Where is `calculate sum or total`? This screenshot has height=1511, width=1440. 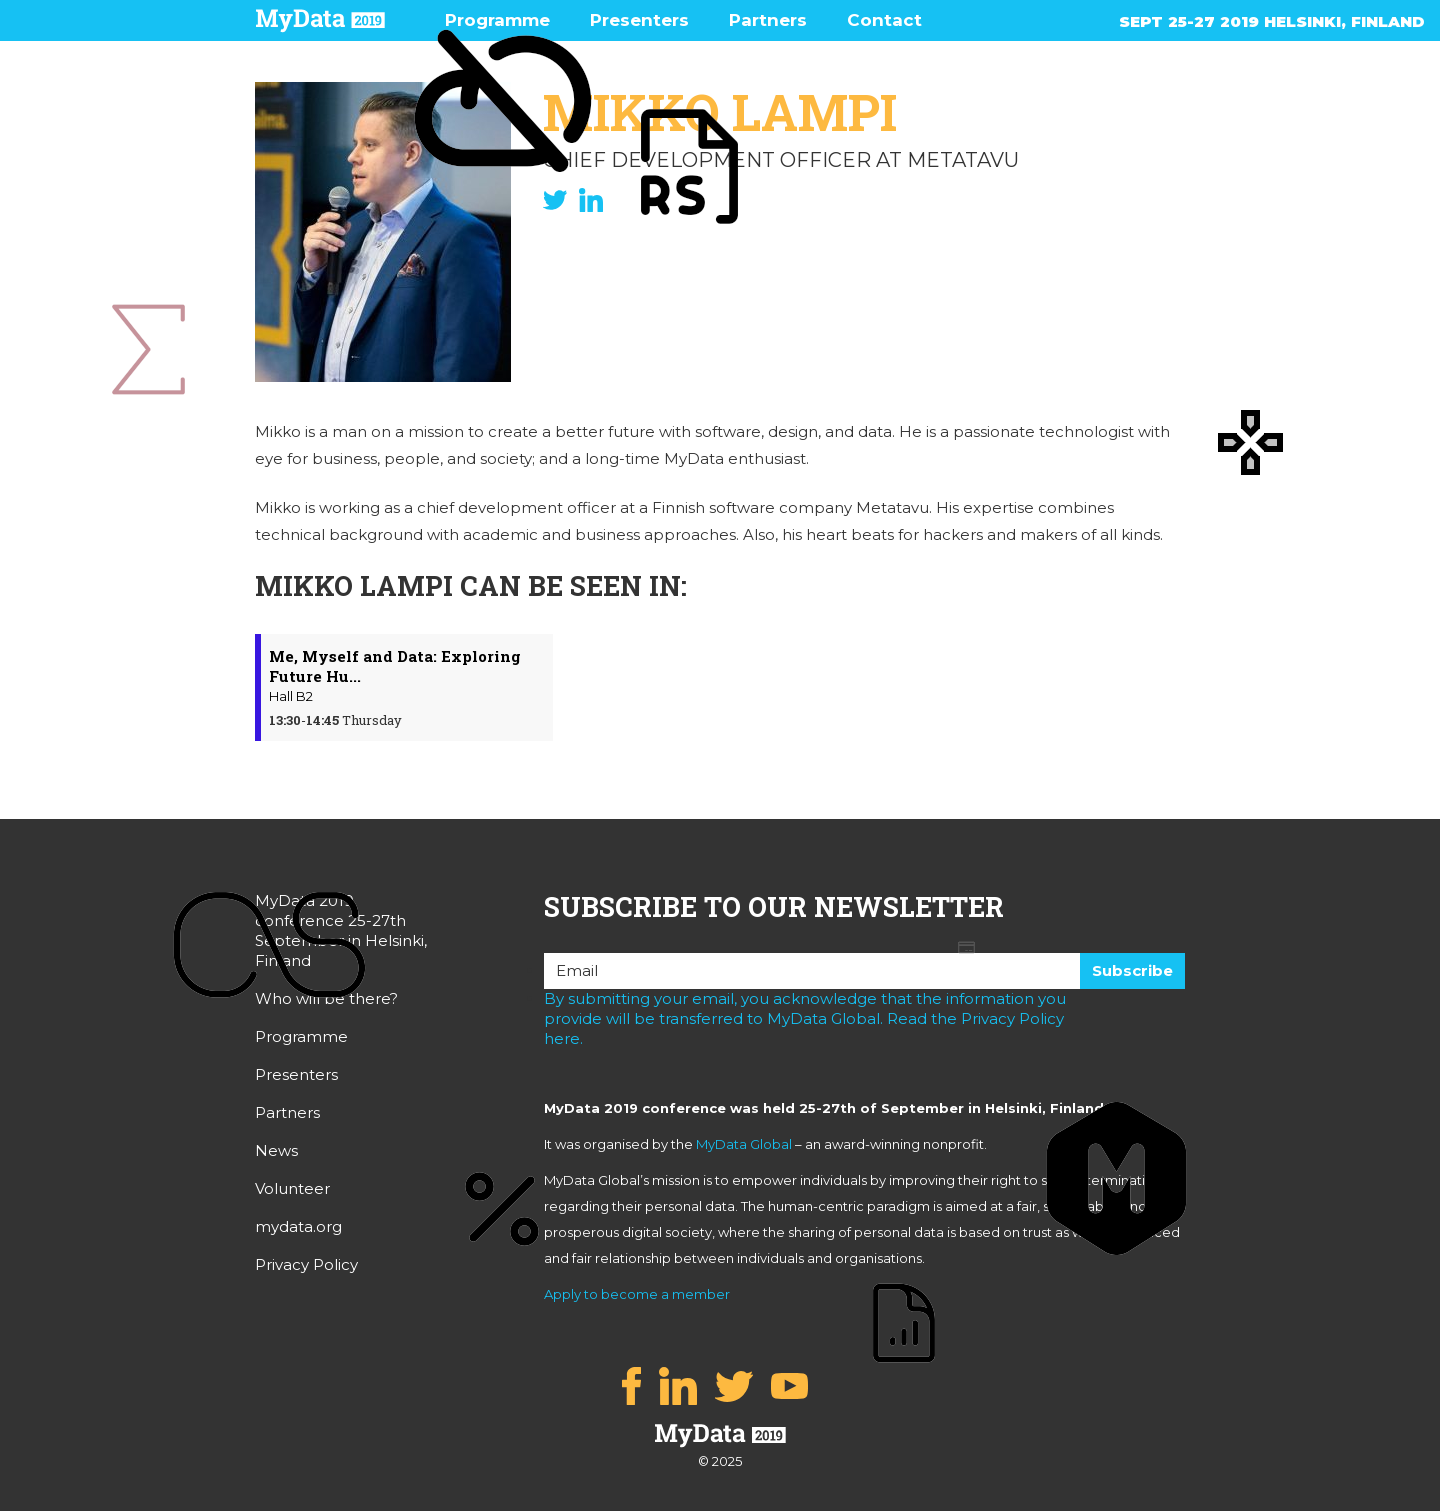 calculate sum or total is located at coordinates (148, 349).